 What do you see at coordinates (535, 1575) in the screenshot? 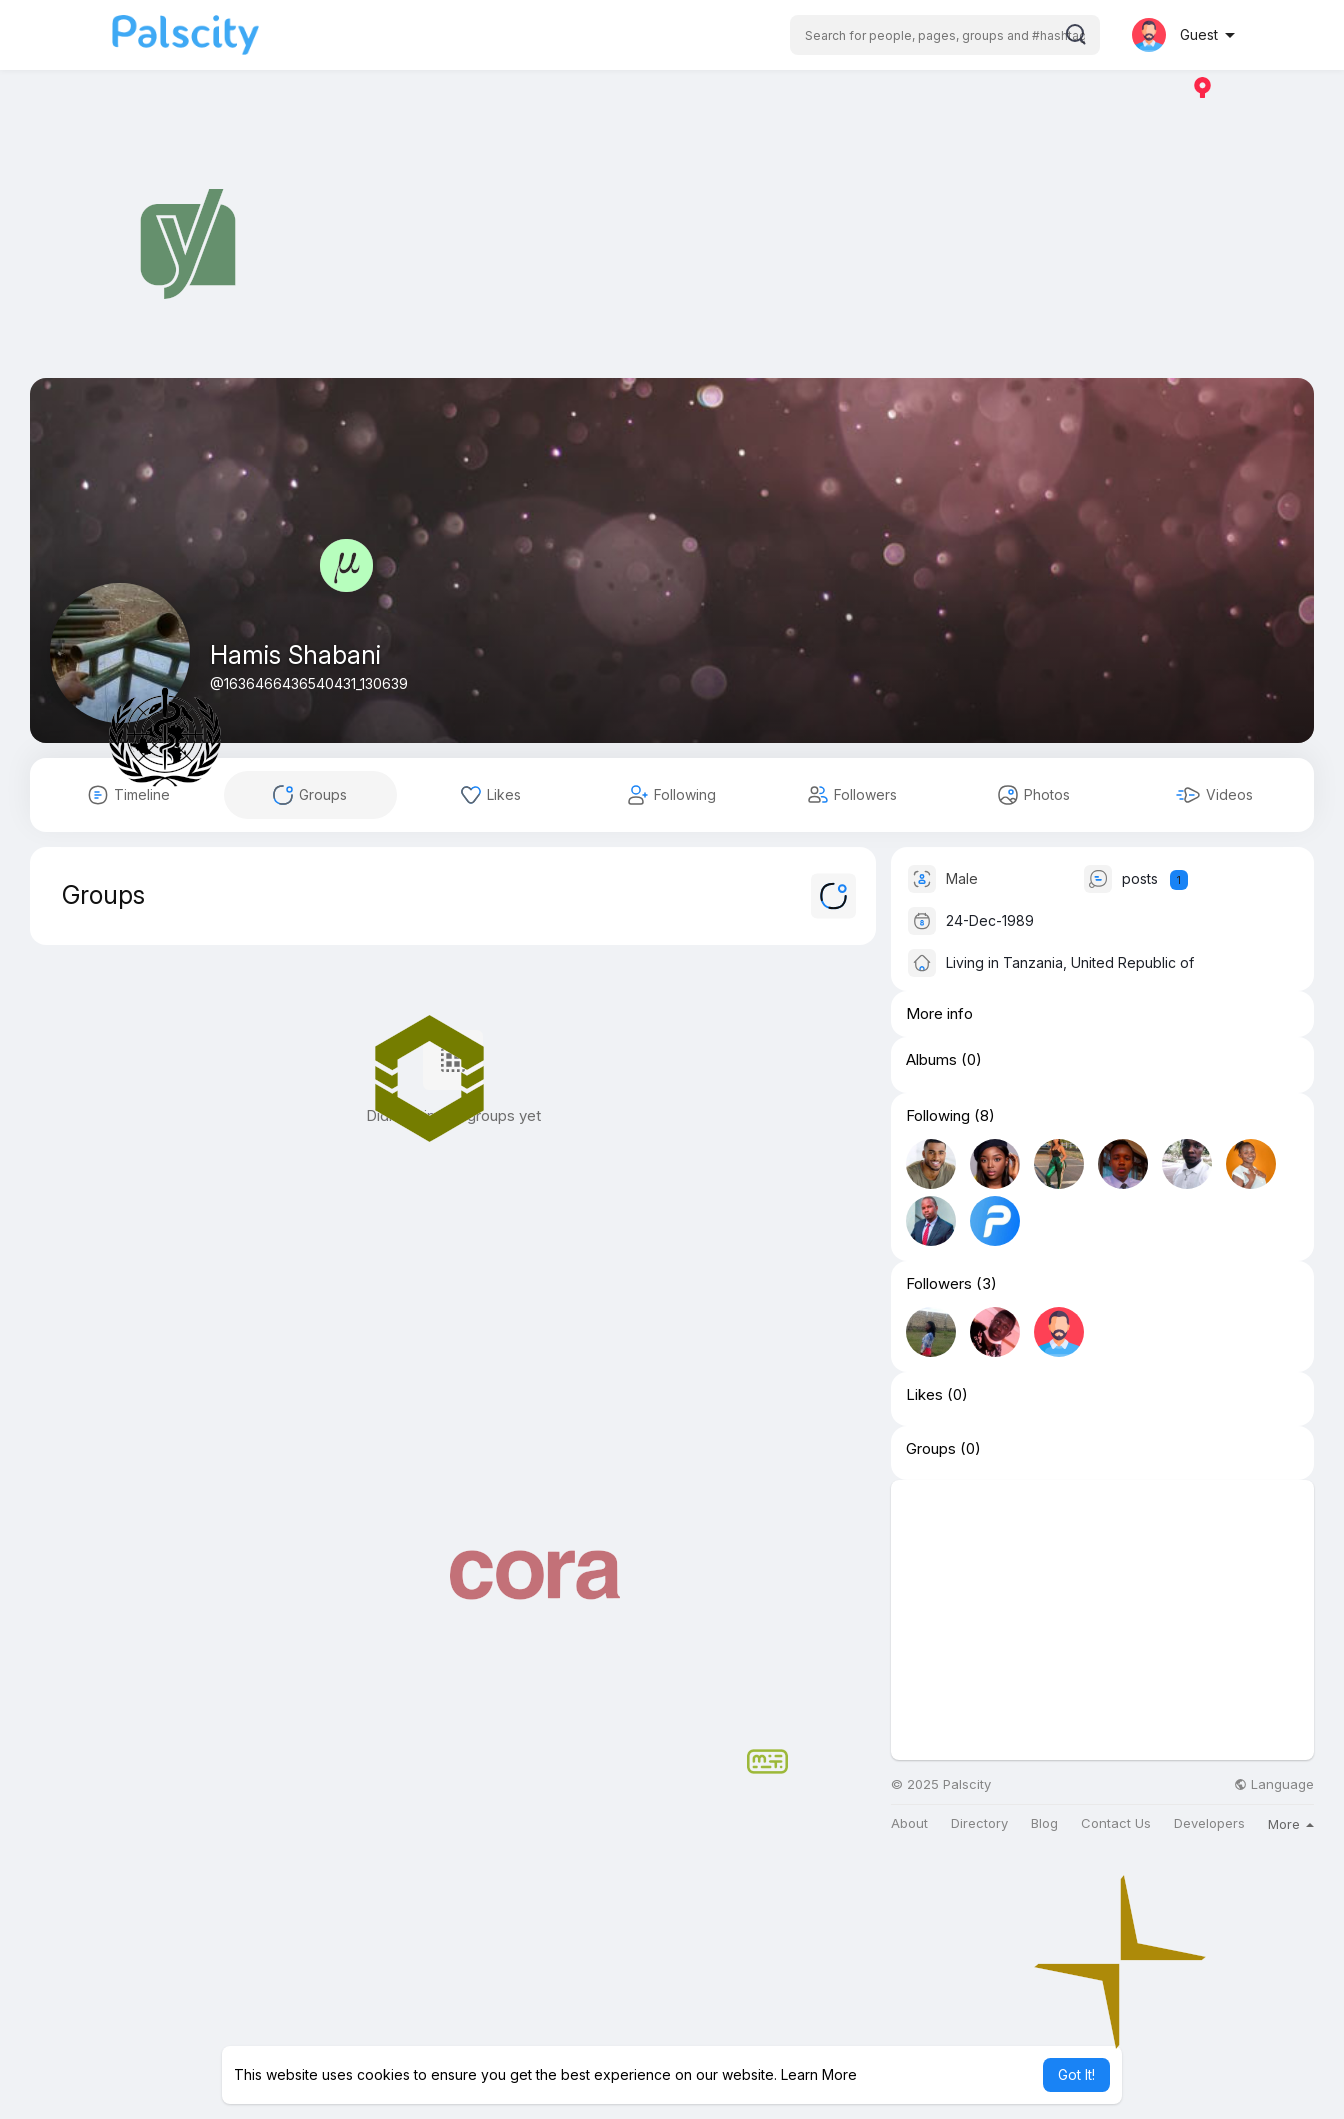
I see `Cora brand logo` at bounding box center [535, 1575].